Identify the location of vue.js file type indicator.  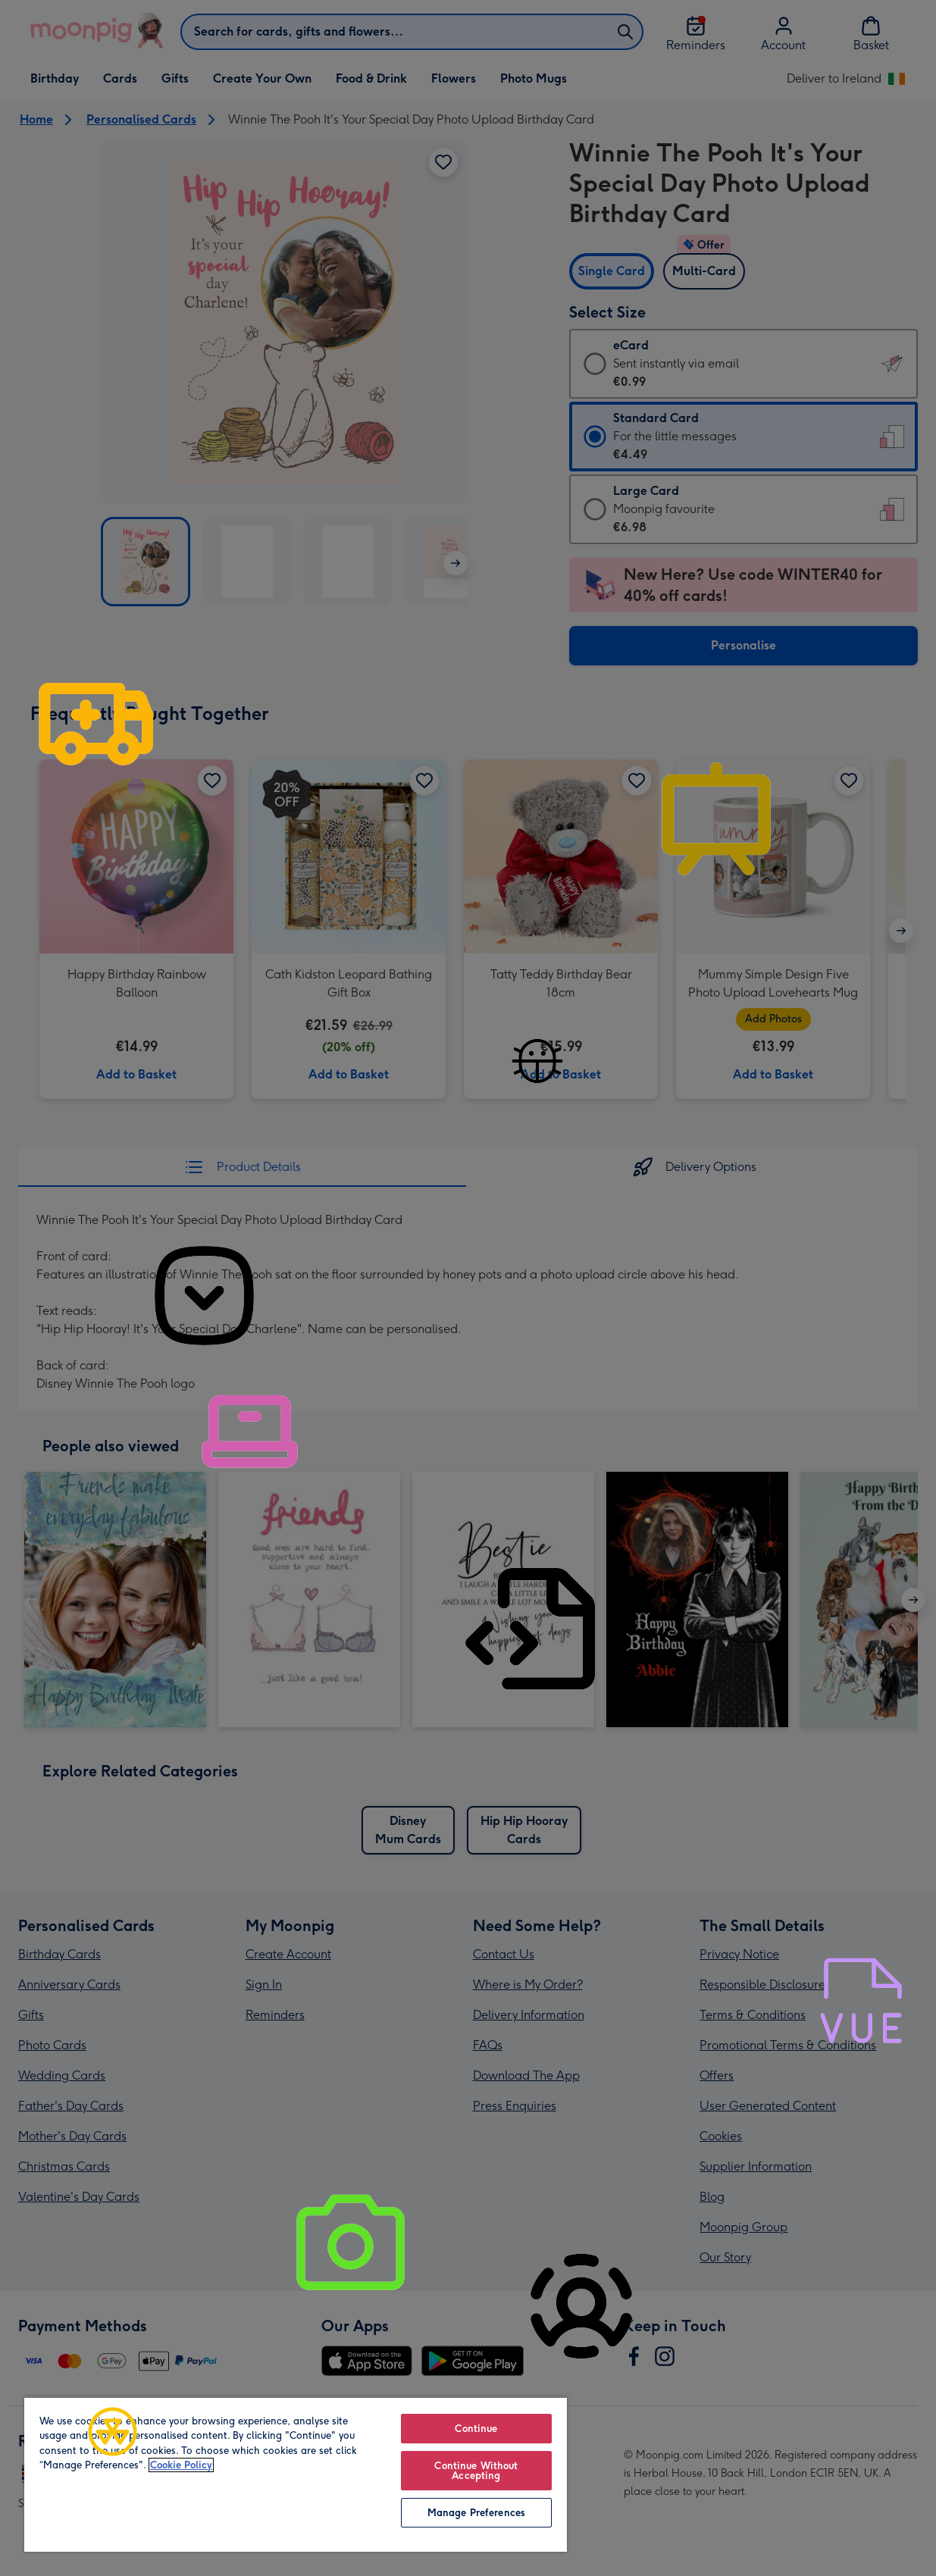
(862, 2004).